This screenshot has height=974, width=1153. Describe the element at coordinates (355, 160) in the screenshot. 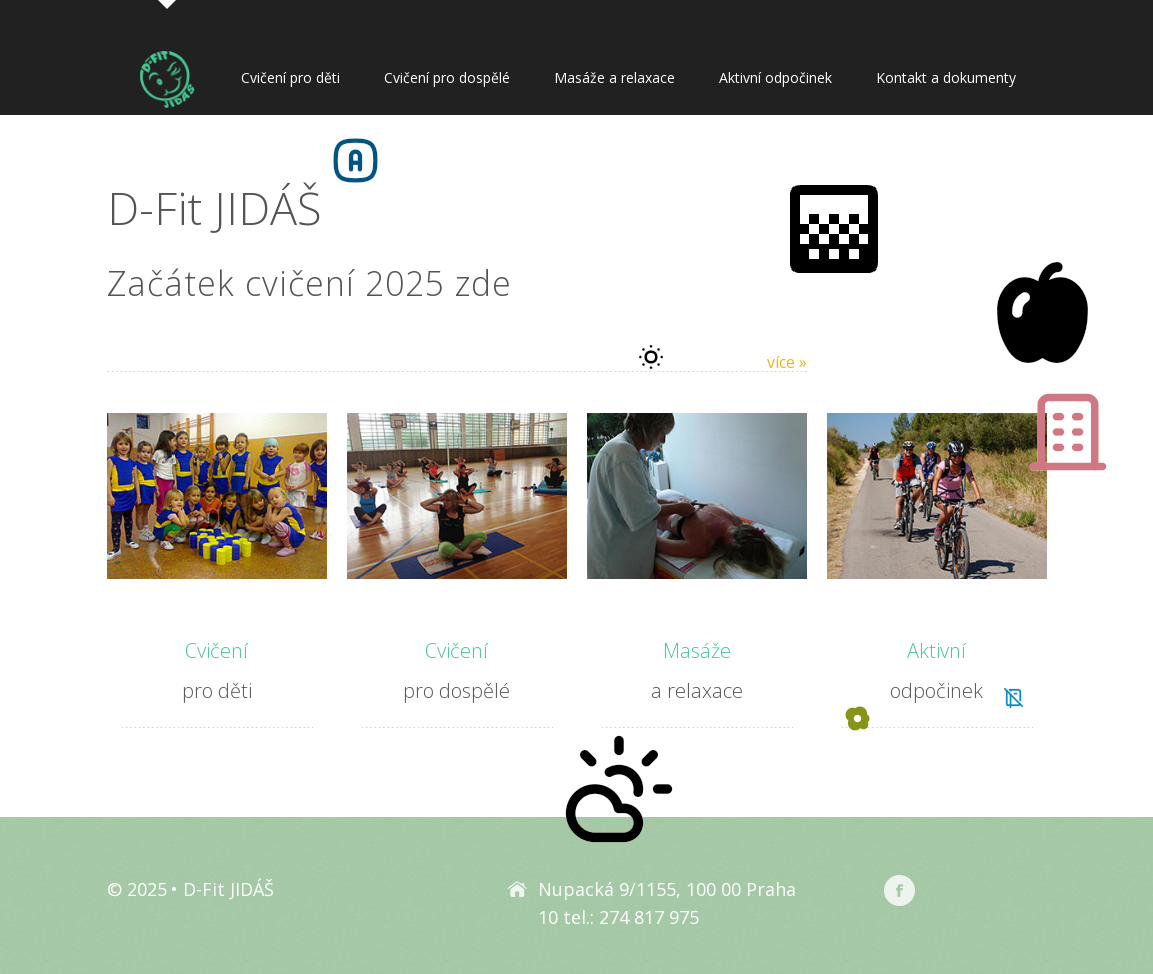

I see `select font style or text option A` at that location.